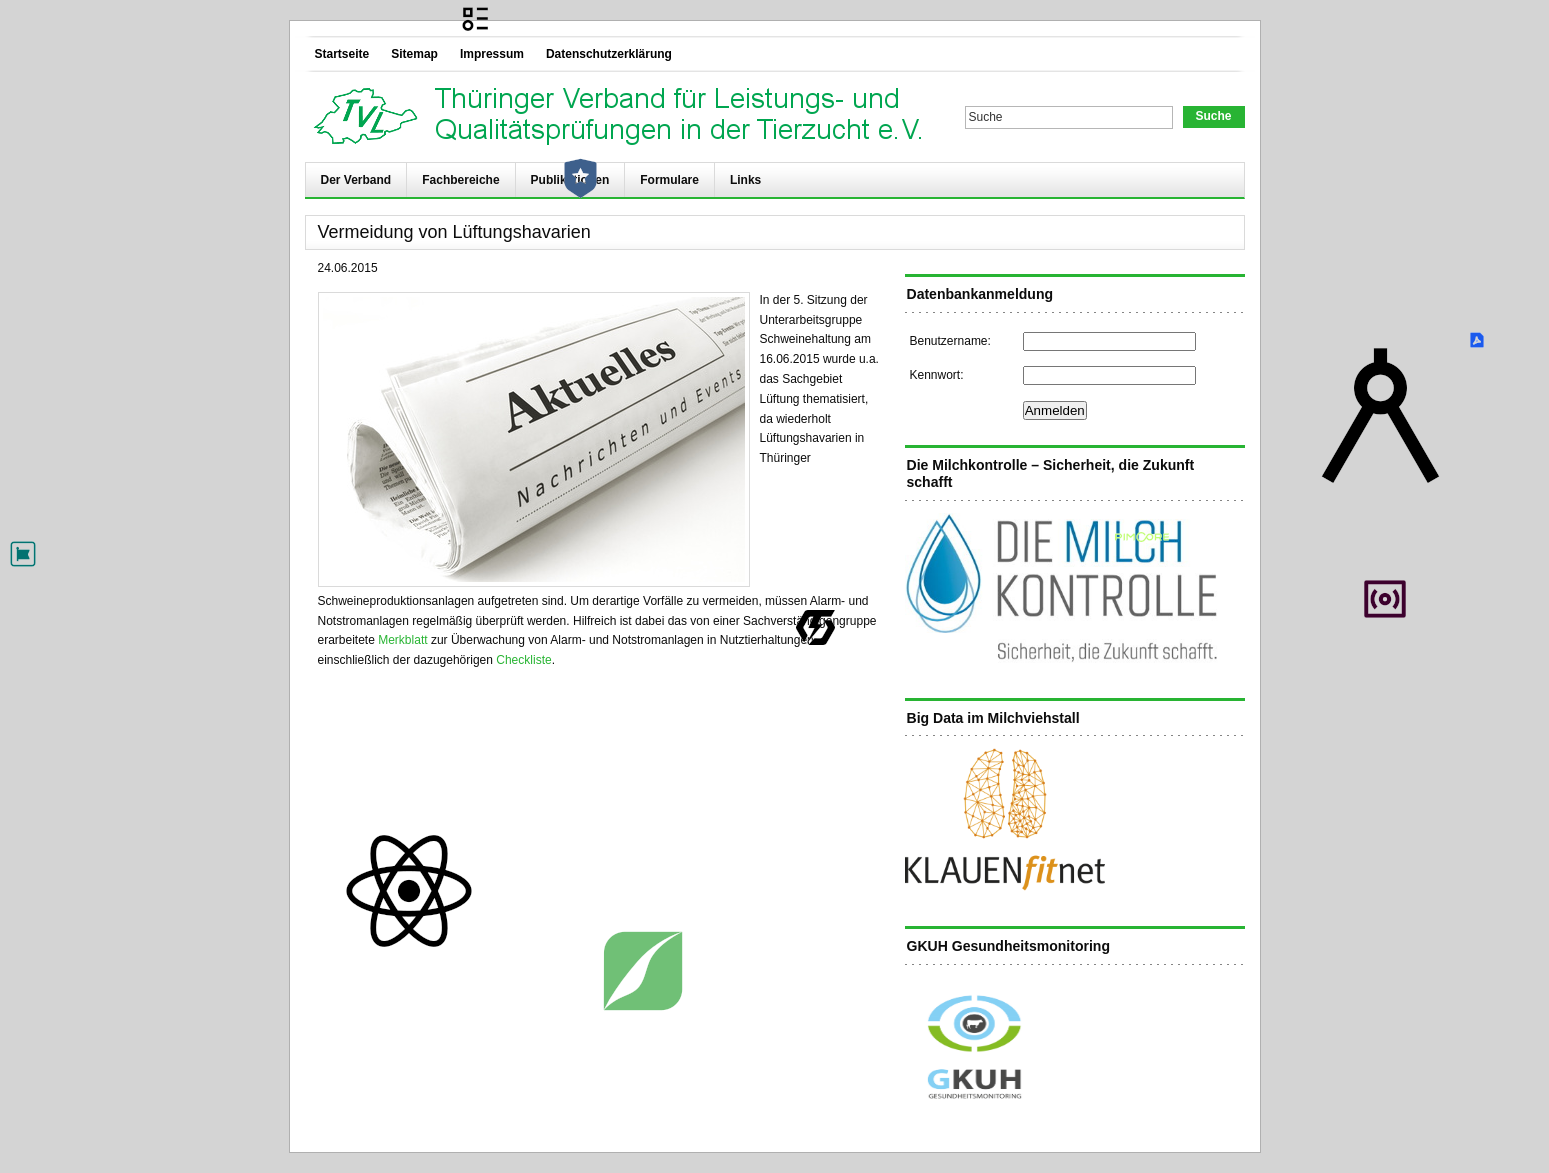 The image size is (1549, 1173). Describe the element at coordinates (815, 627) in the screenshot. I see `visit the thunderstore mod repository` at that location.